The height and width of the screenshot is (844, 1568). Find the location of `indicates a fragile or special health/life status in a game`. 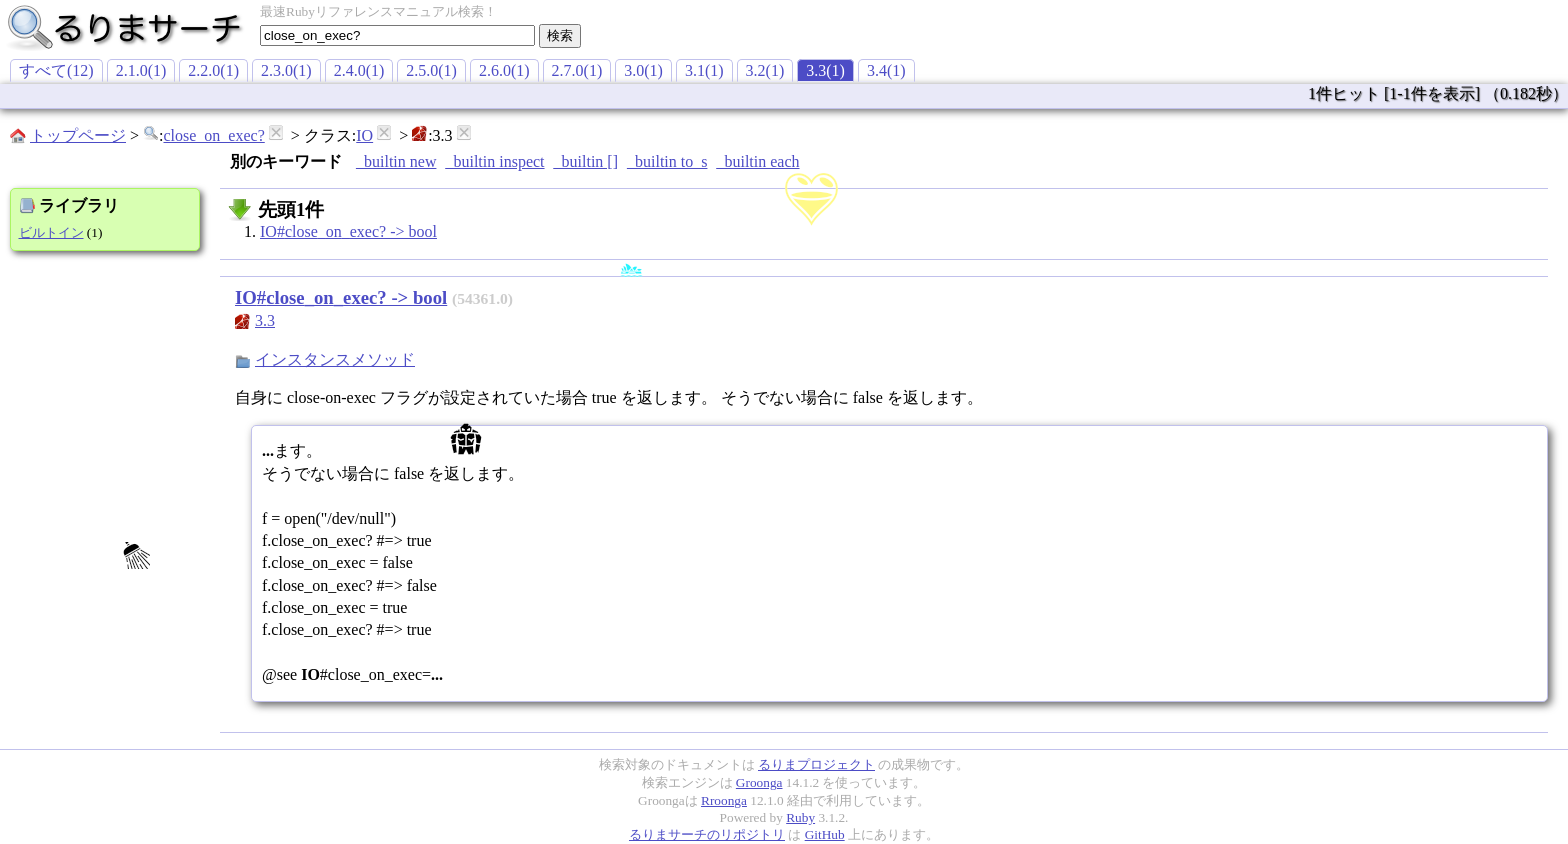

indicates a fragile or special health/life status in a game is located at coordinates (811, 199).